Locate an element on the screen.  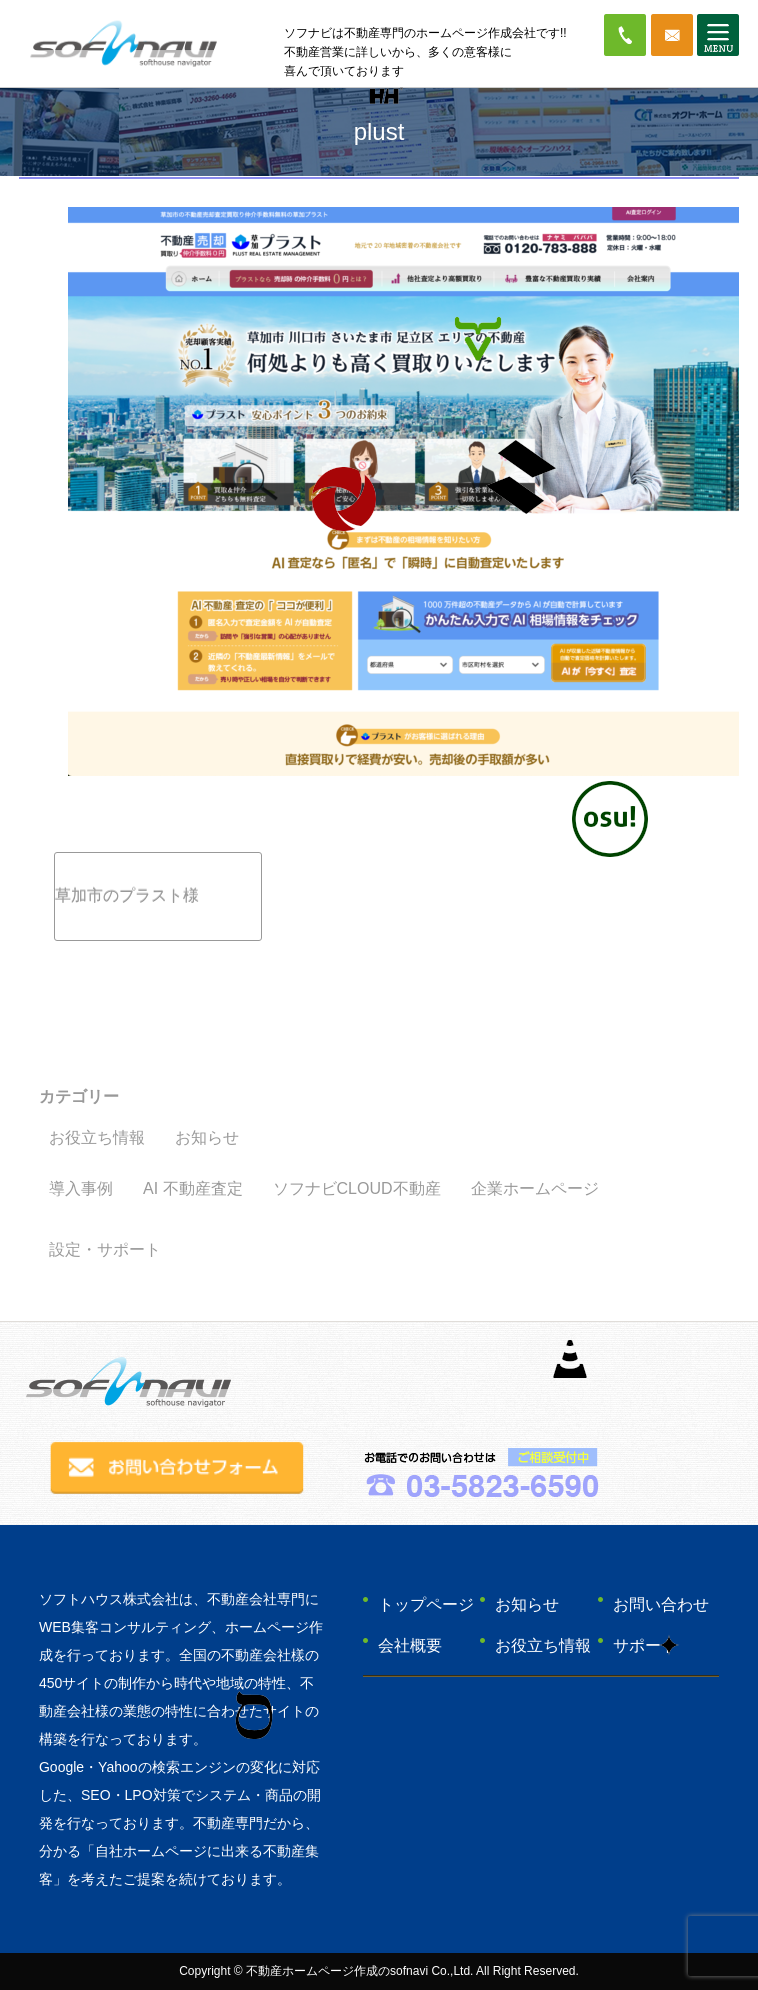
visit the Helly Hansen website is located at coordinates (386, 95).